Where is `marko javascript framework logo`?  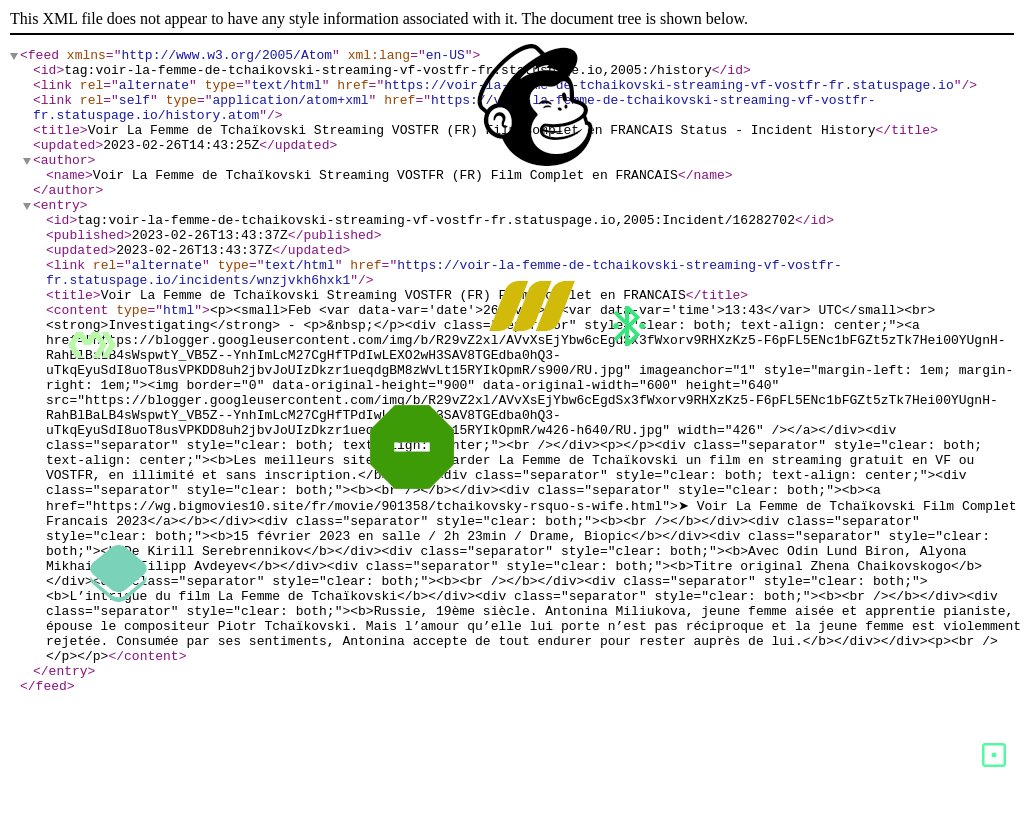 marko javascript framework logo is located at coordinates (92, 345).